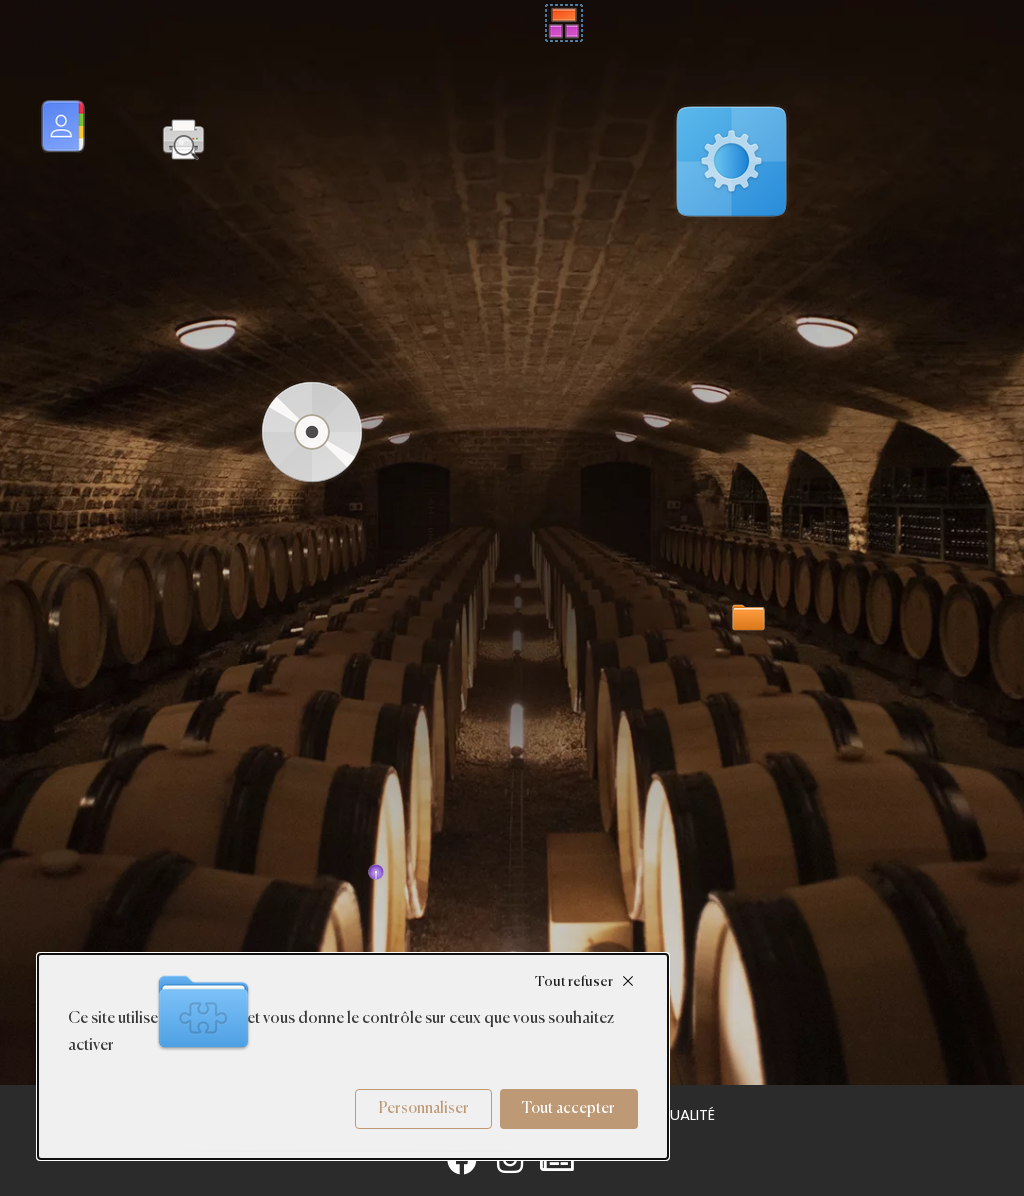  Describe the element at coordinates (564, 23) in the screenshot. I see `select all items in the current view` at that location.